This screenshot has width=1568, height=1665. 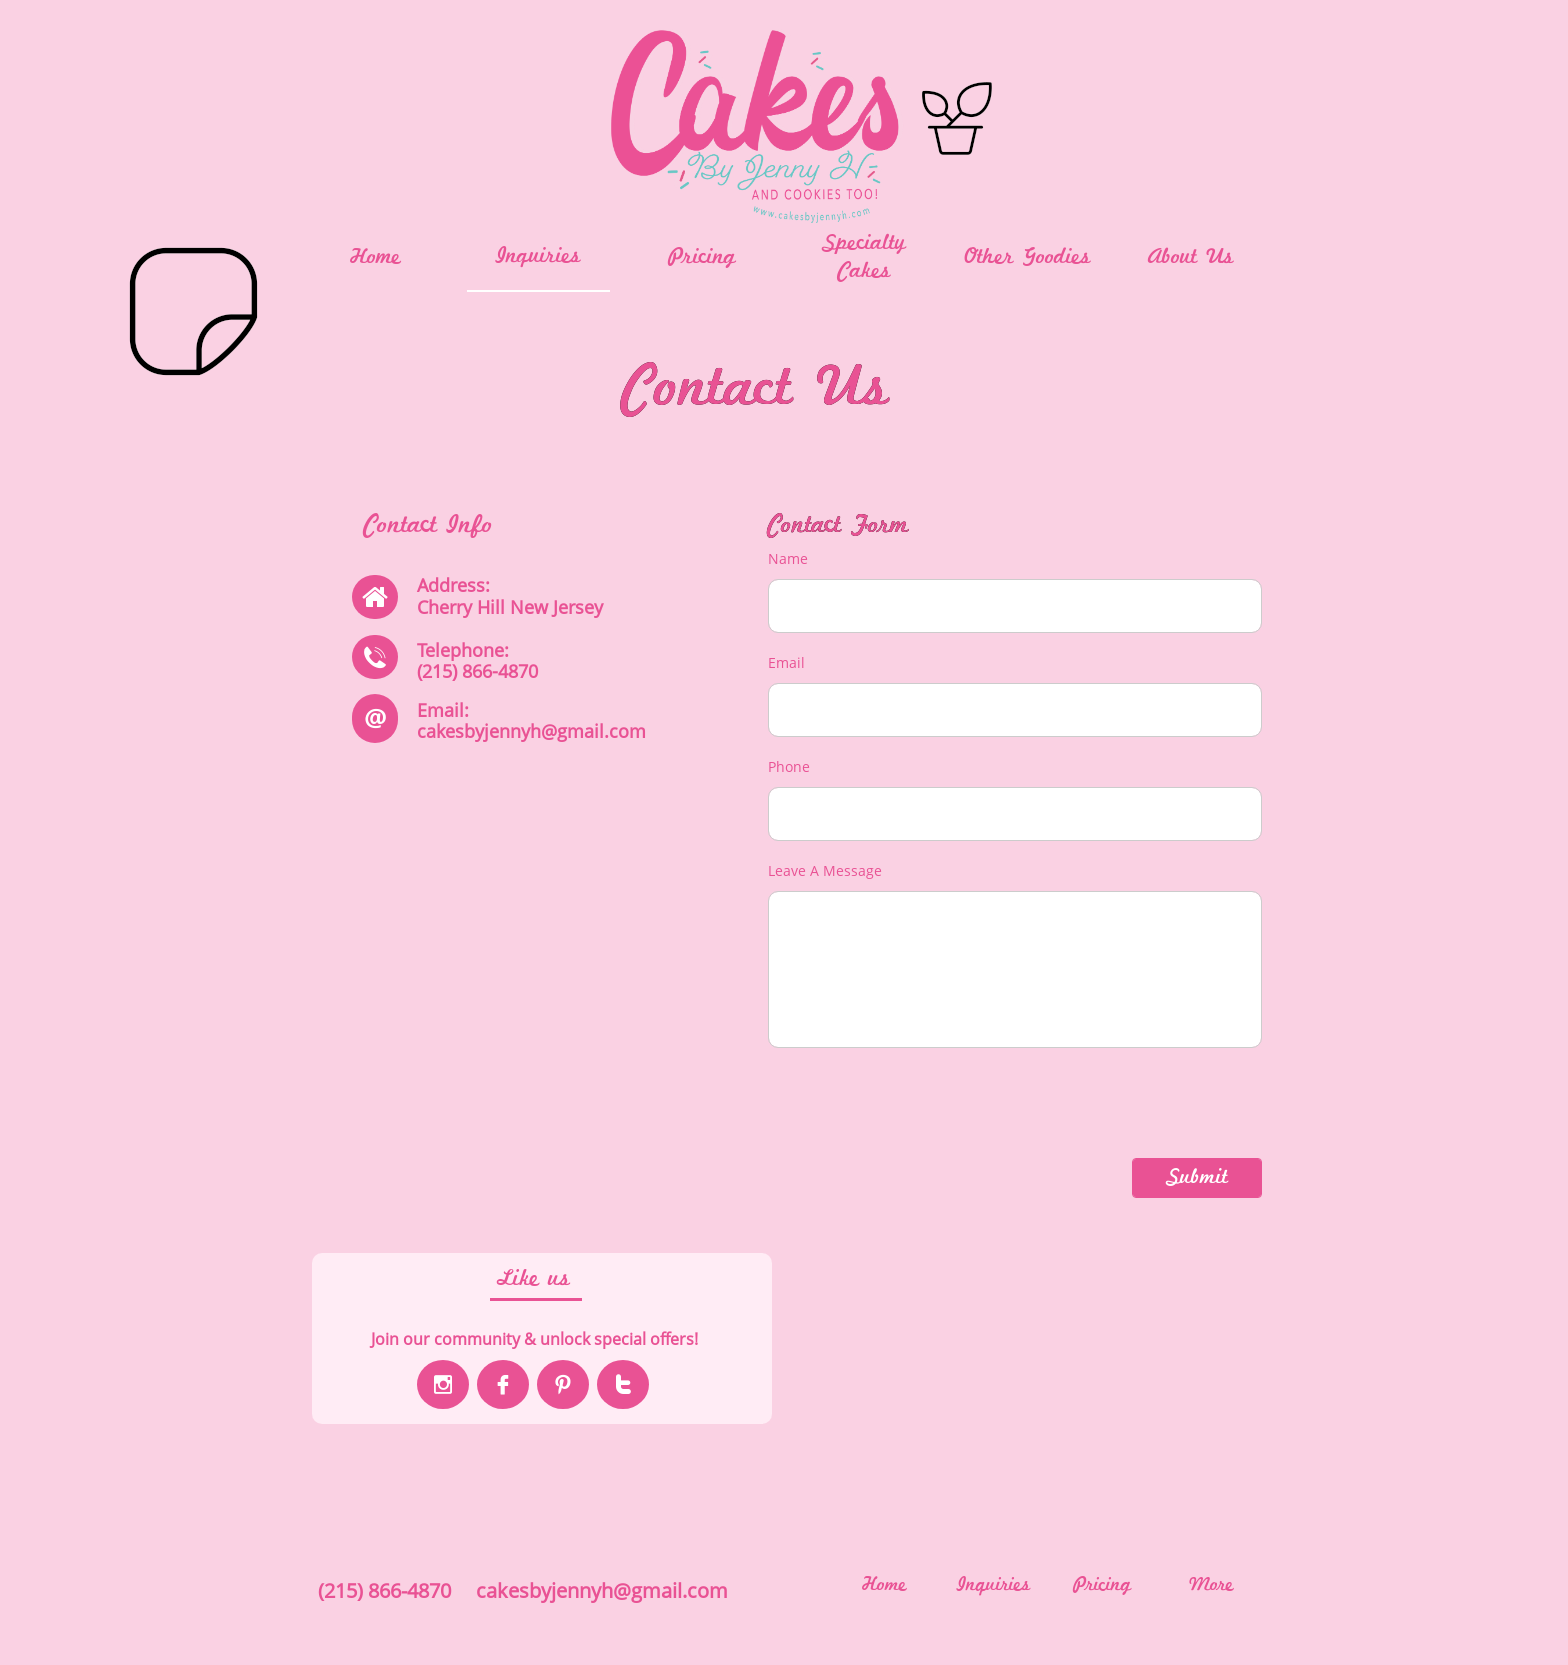 I want to click on access plant care or gardening features, so click(x=955, y=118).